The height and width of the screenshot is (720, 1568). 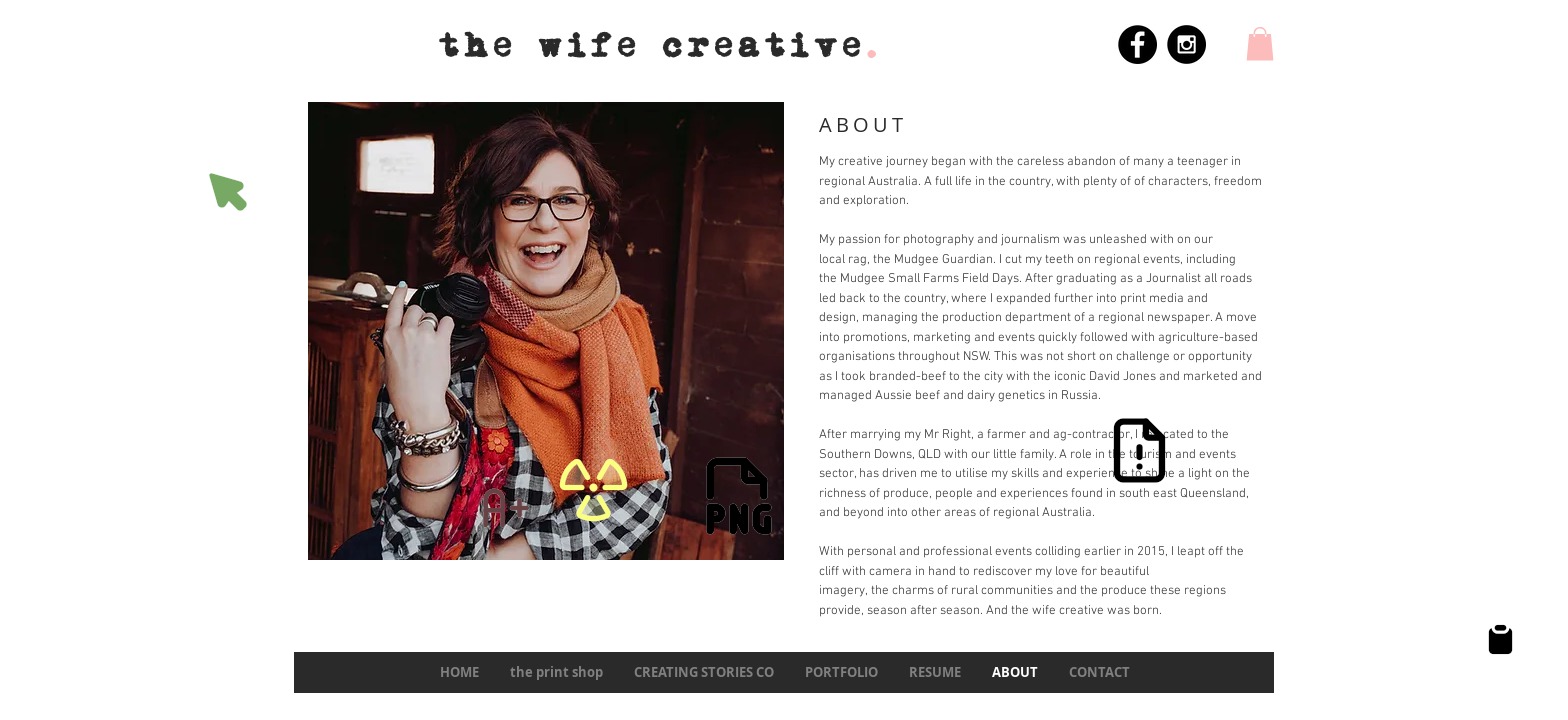 I want to click on indicates a file with an error or warning, so click(x=1139, y=450).